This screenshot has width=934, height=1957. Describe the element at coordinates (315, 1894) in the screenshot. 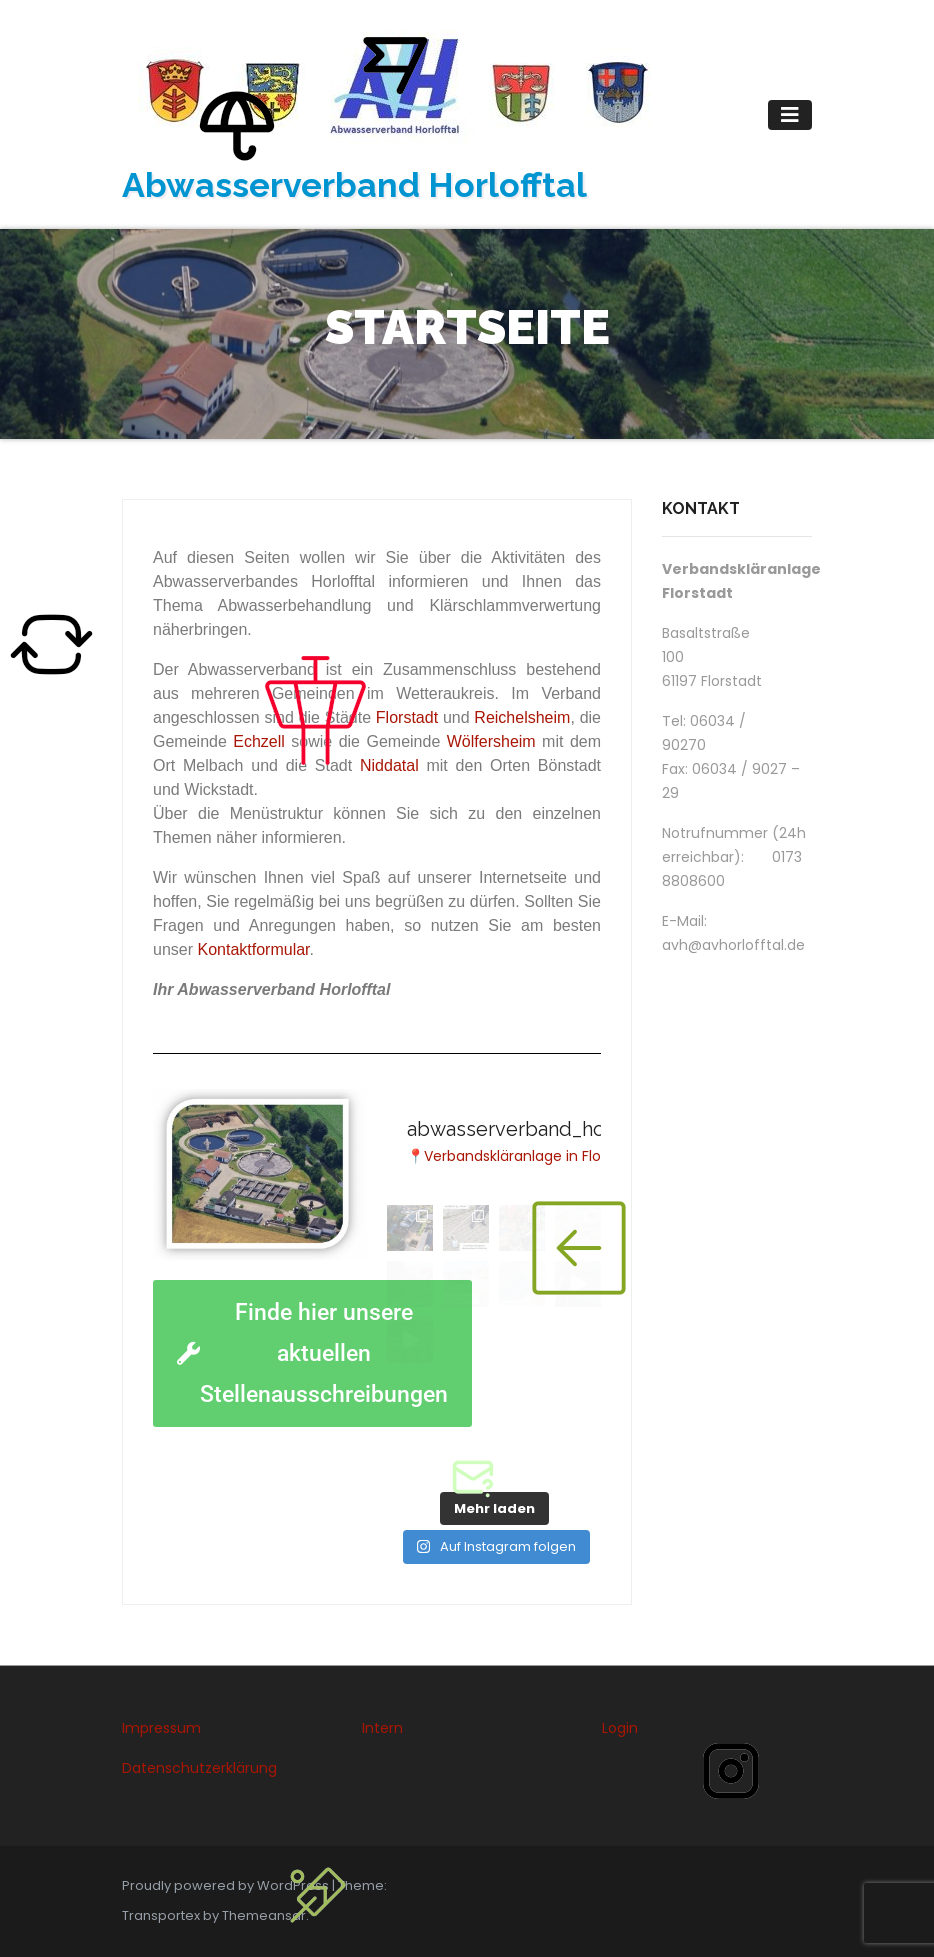

I see `access cricket sports scores or updates` at that location.